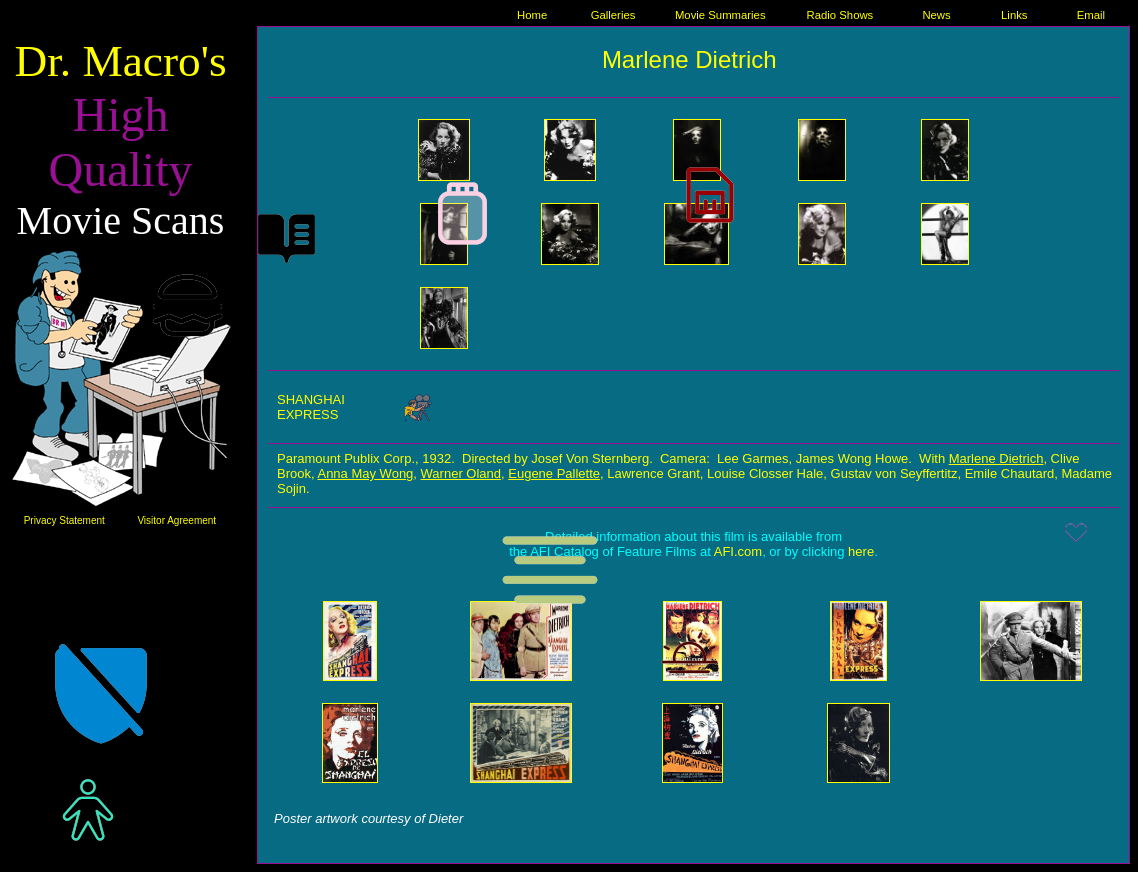  What do you see at coordinates (101, 690) in the screenshot?
I see `security or protection is disabled` at bounding box center [101, 690].